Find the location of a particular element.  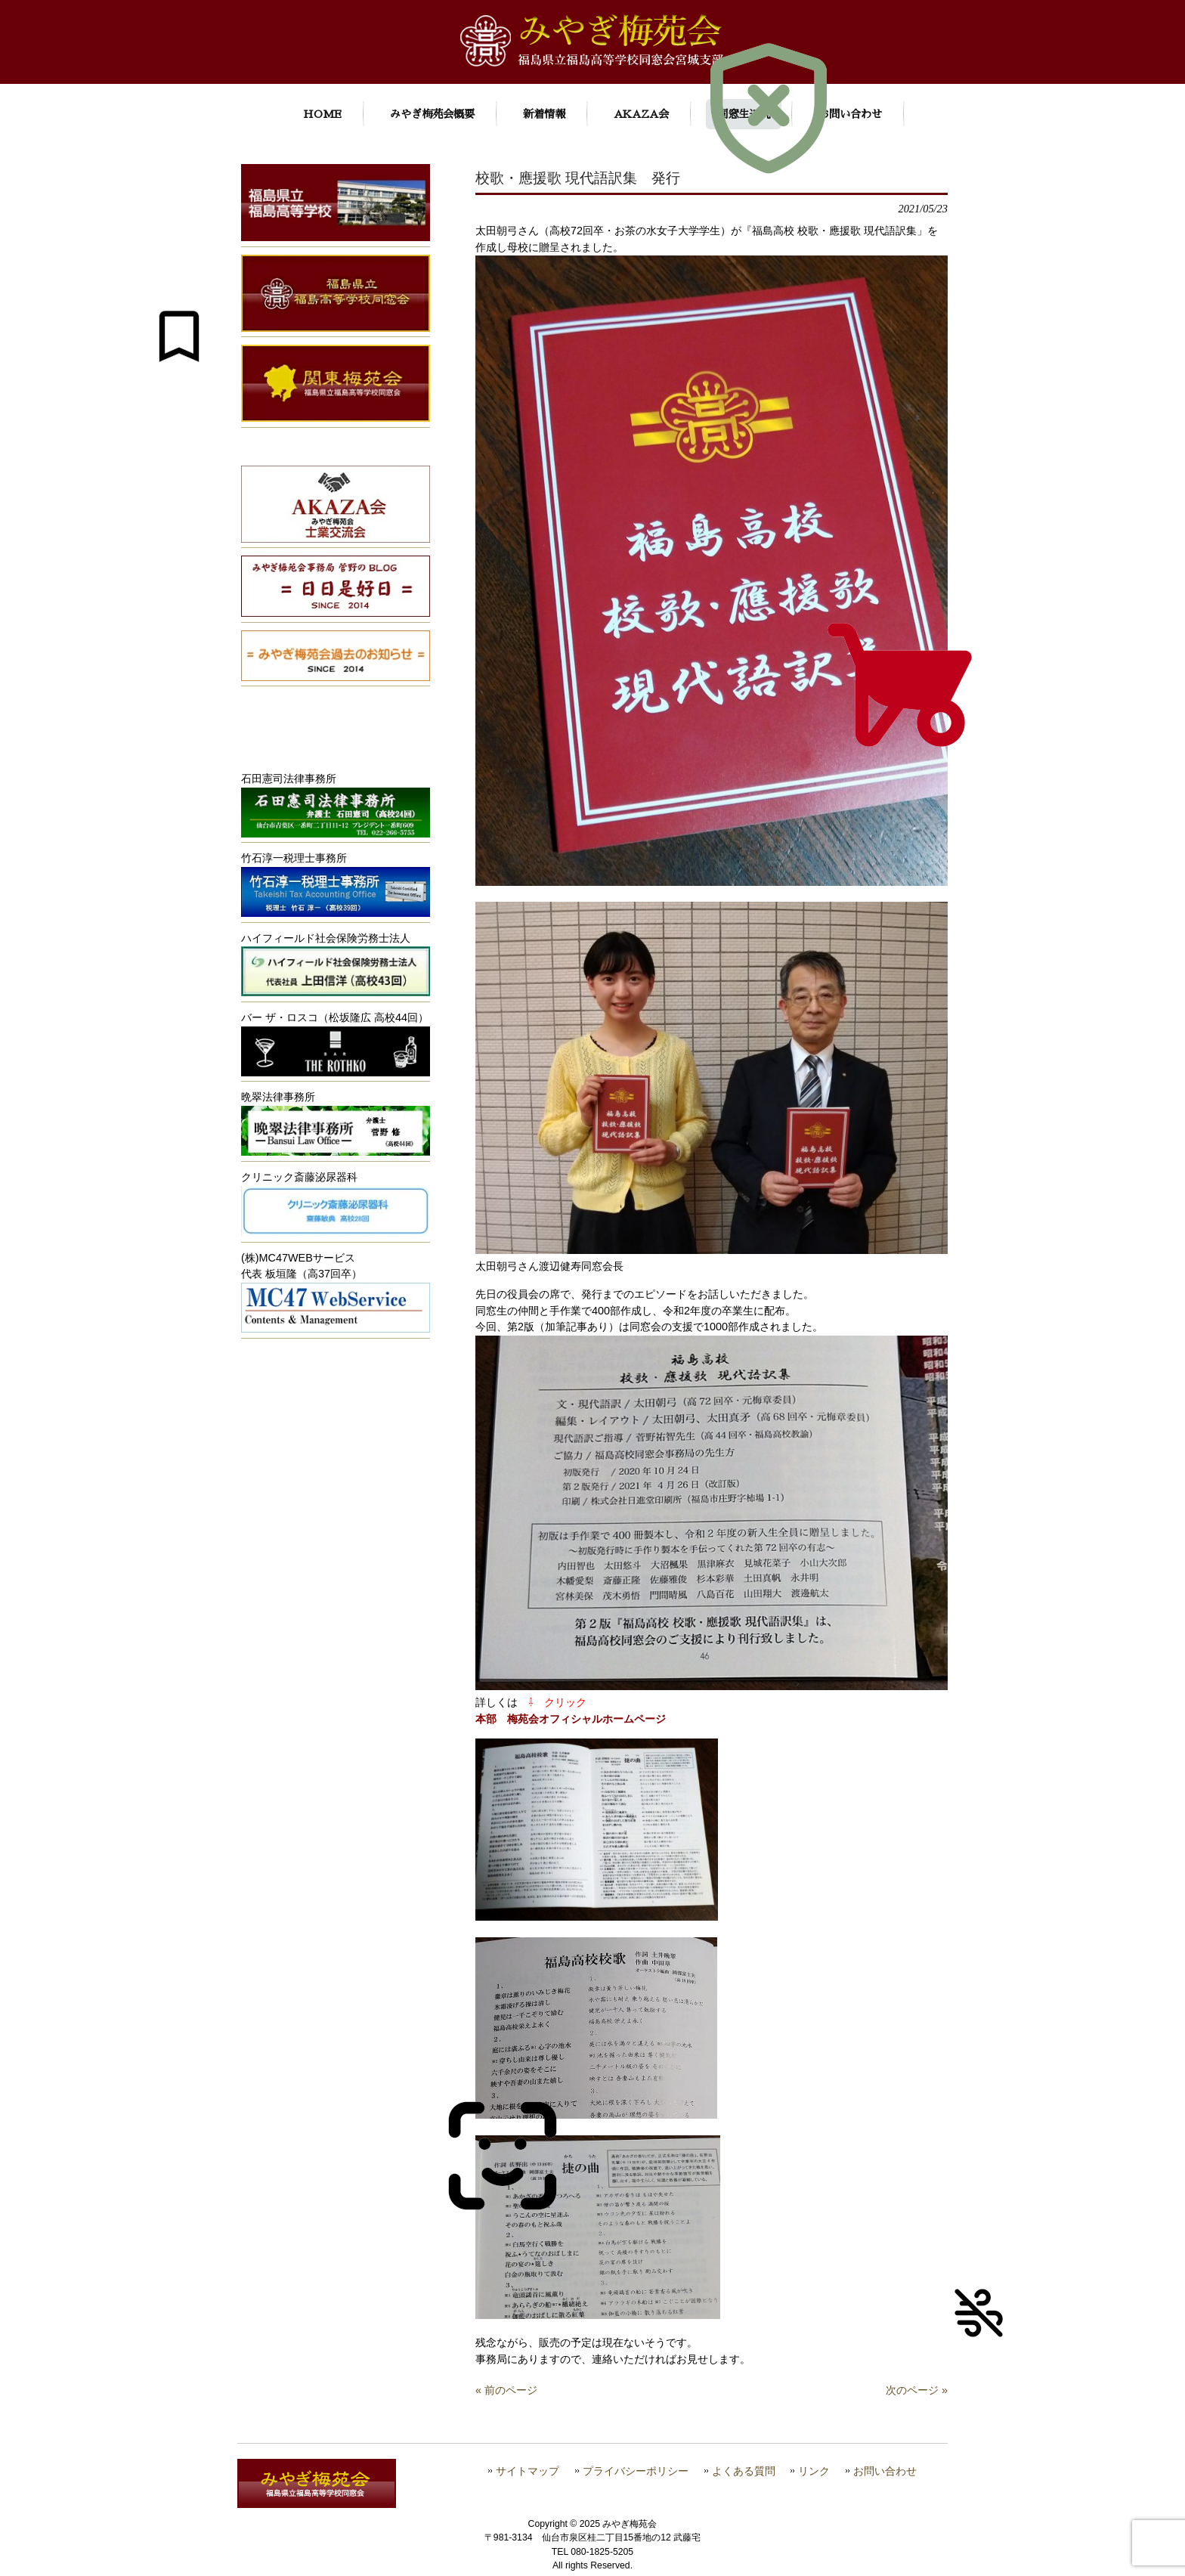

access gardening tools or supplies is located at coordinates (903, 685).